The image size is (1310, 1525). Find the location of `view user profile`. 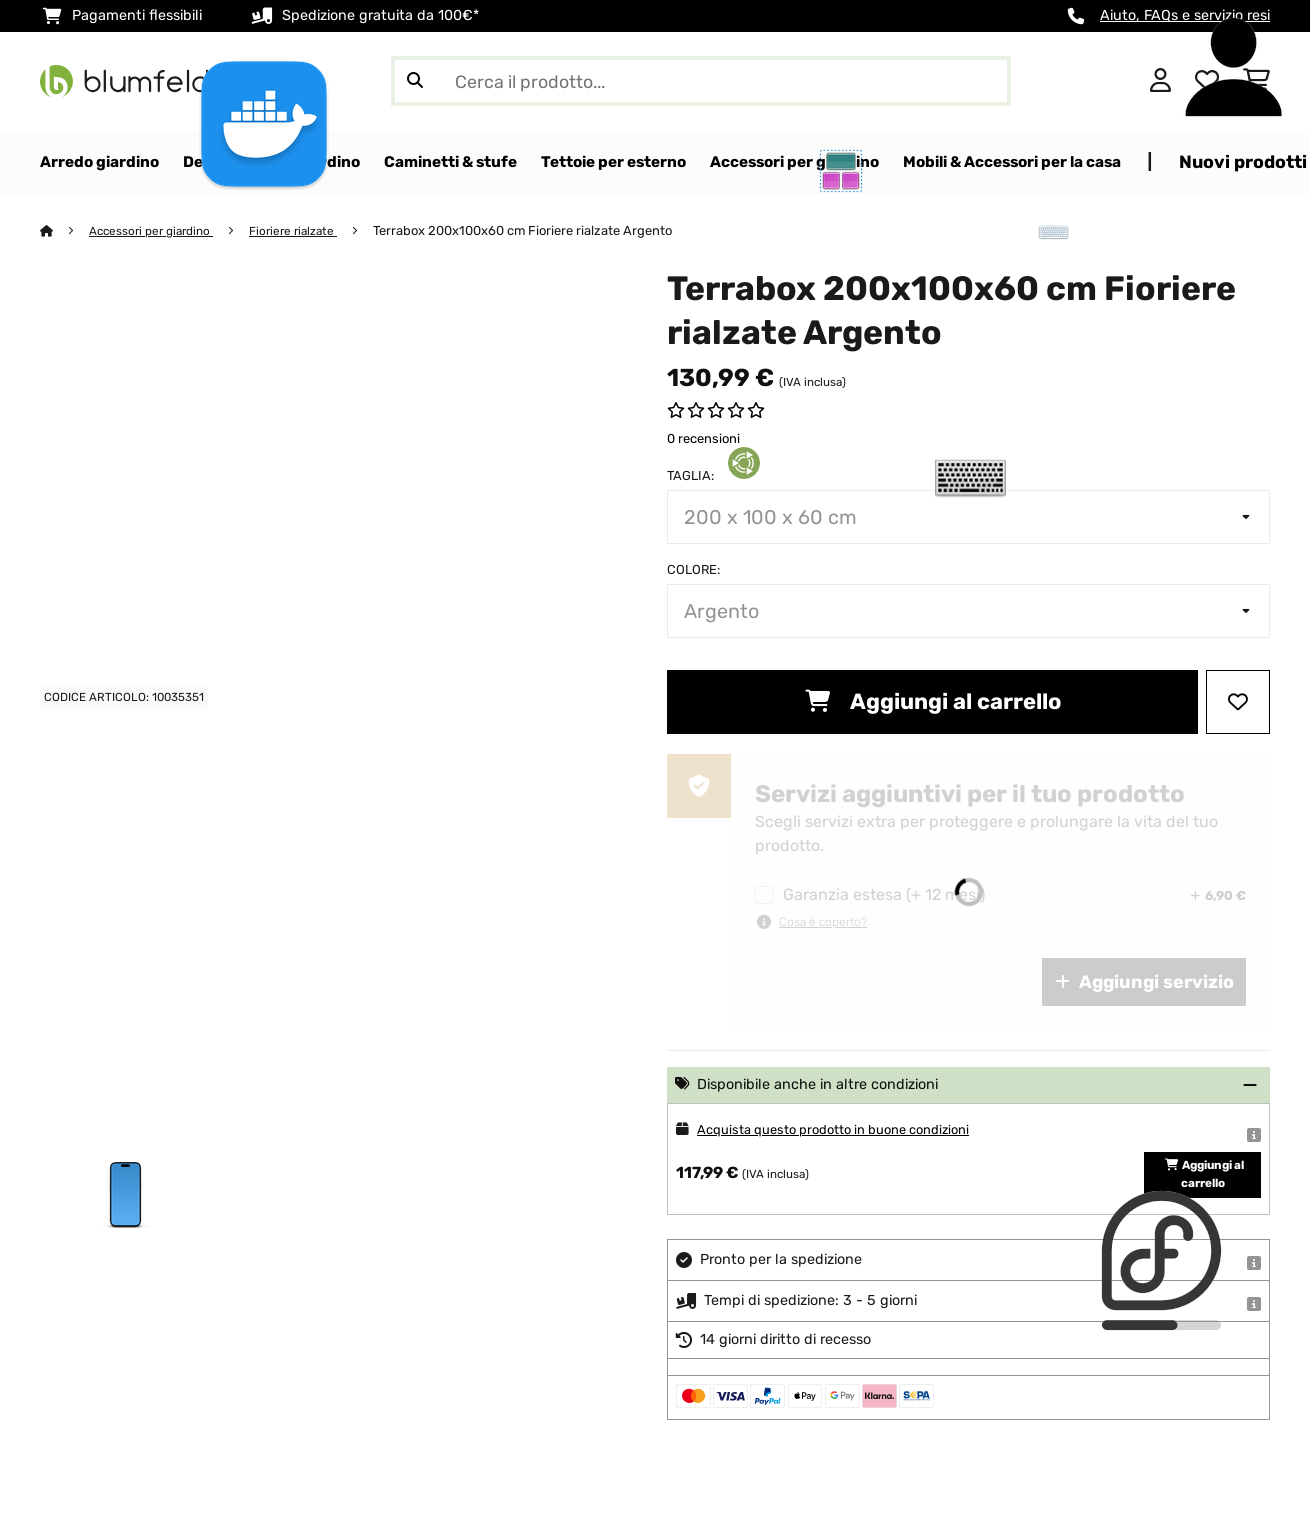

view user profile is located at coordinates (1233, 66).